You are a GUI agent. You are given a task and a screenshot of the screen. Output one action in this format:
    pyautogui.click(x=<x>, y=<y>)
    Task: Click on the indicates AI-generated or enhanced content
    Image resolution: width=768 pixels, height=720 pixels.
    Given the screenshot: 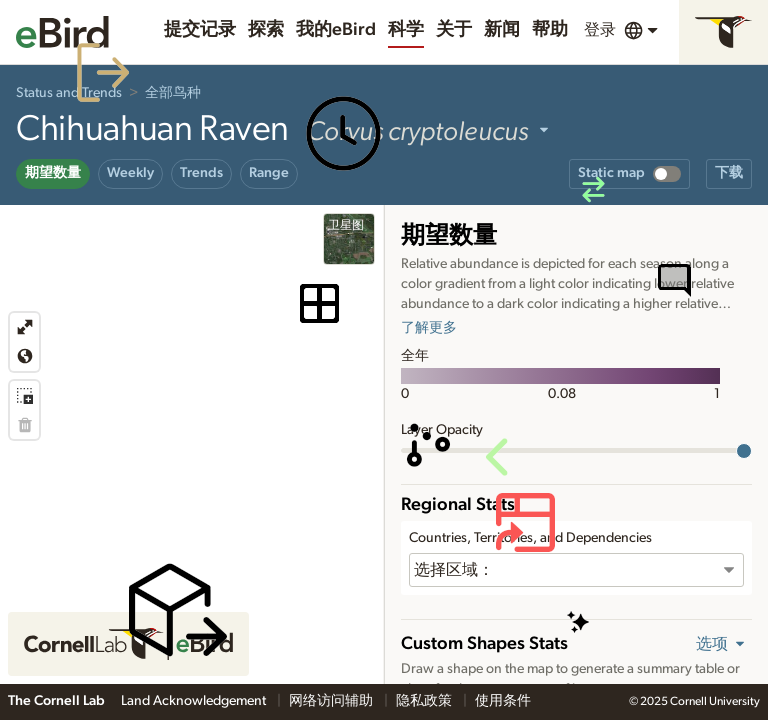 What is the action you would take?
    pyautogui.click(x=578, y=622)
    